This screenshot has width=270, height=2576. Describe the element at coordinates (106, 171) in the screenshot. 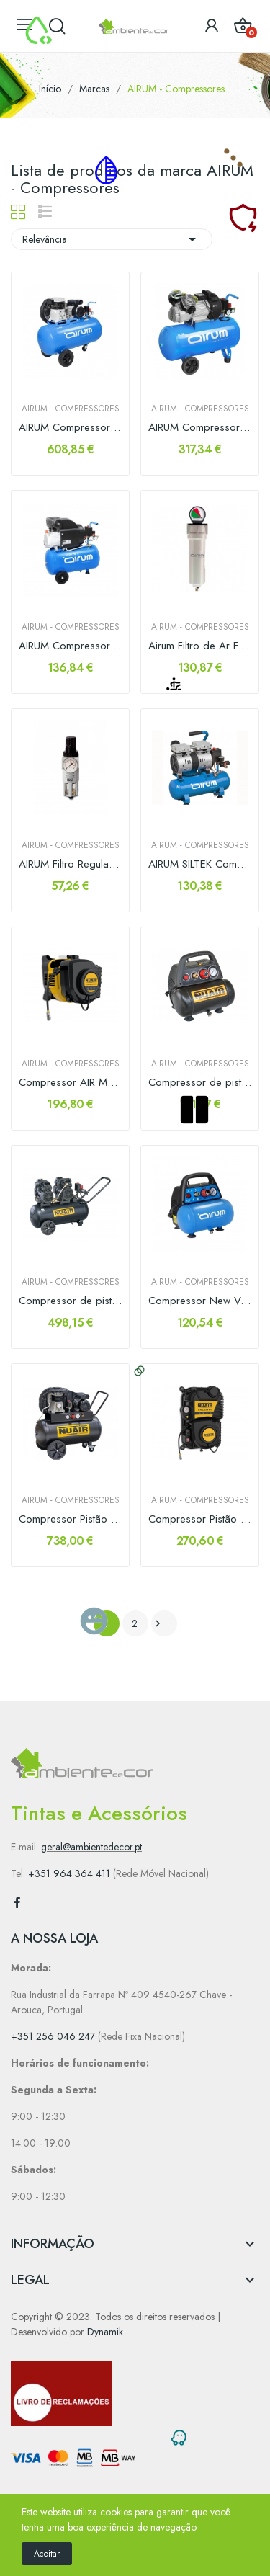

I see `adjust opacity or transparency level` at that location.